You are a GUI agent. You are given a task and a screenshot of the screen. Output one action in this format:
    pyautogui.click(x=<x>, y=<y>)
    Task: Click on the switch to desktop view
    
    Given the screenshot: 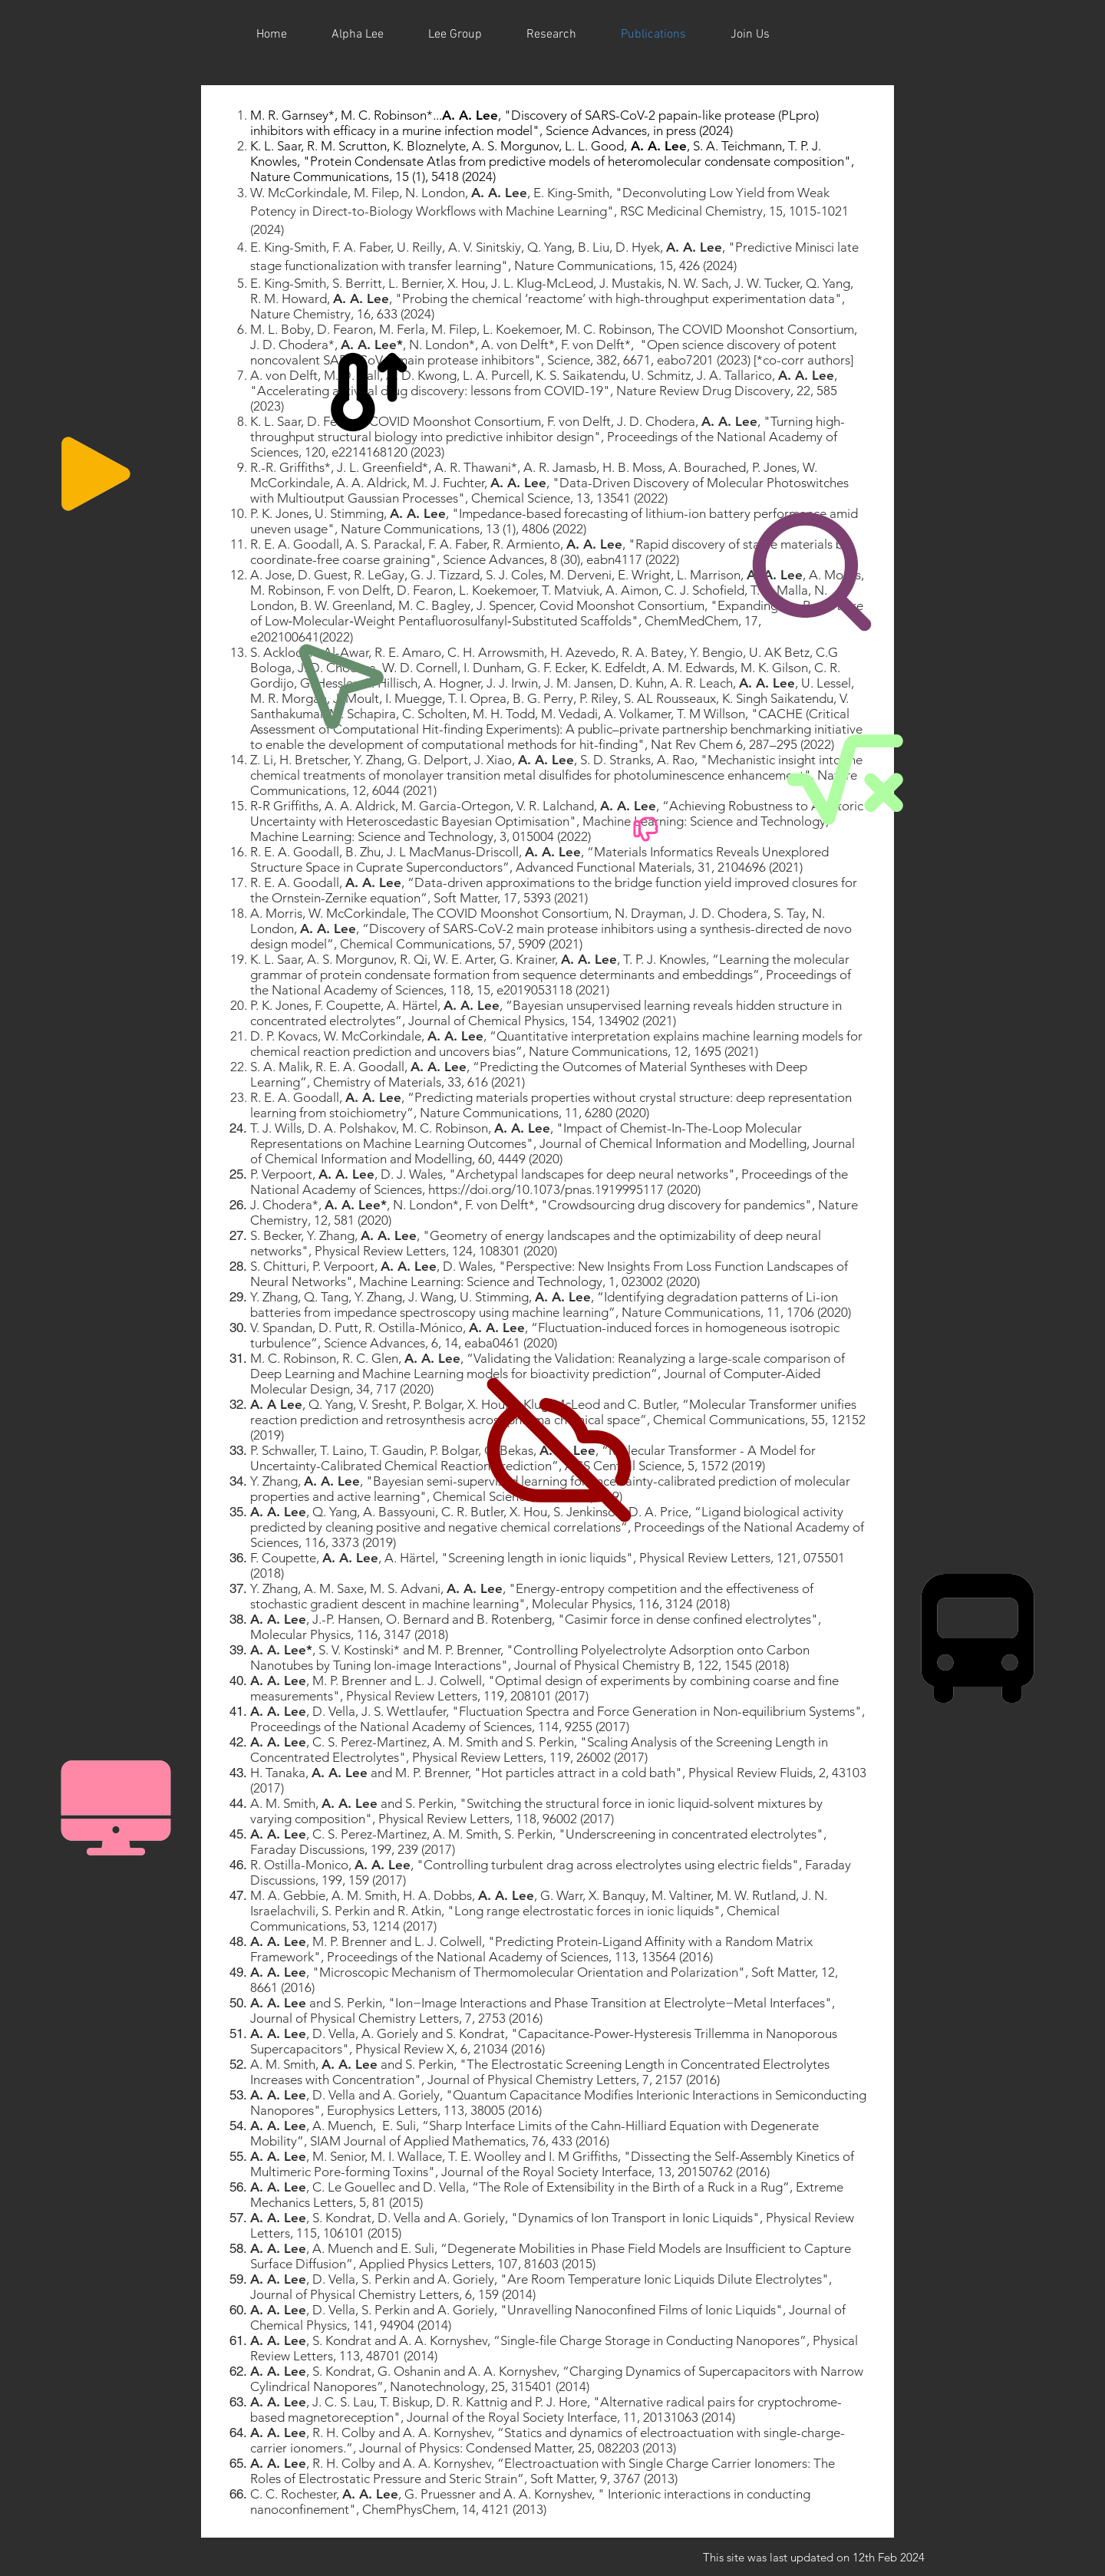 What is the action you would take?
    pyautogui.click(x=116, y=1808)
    